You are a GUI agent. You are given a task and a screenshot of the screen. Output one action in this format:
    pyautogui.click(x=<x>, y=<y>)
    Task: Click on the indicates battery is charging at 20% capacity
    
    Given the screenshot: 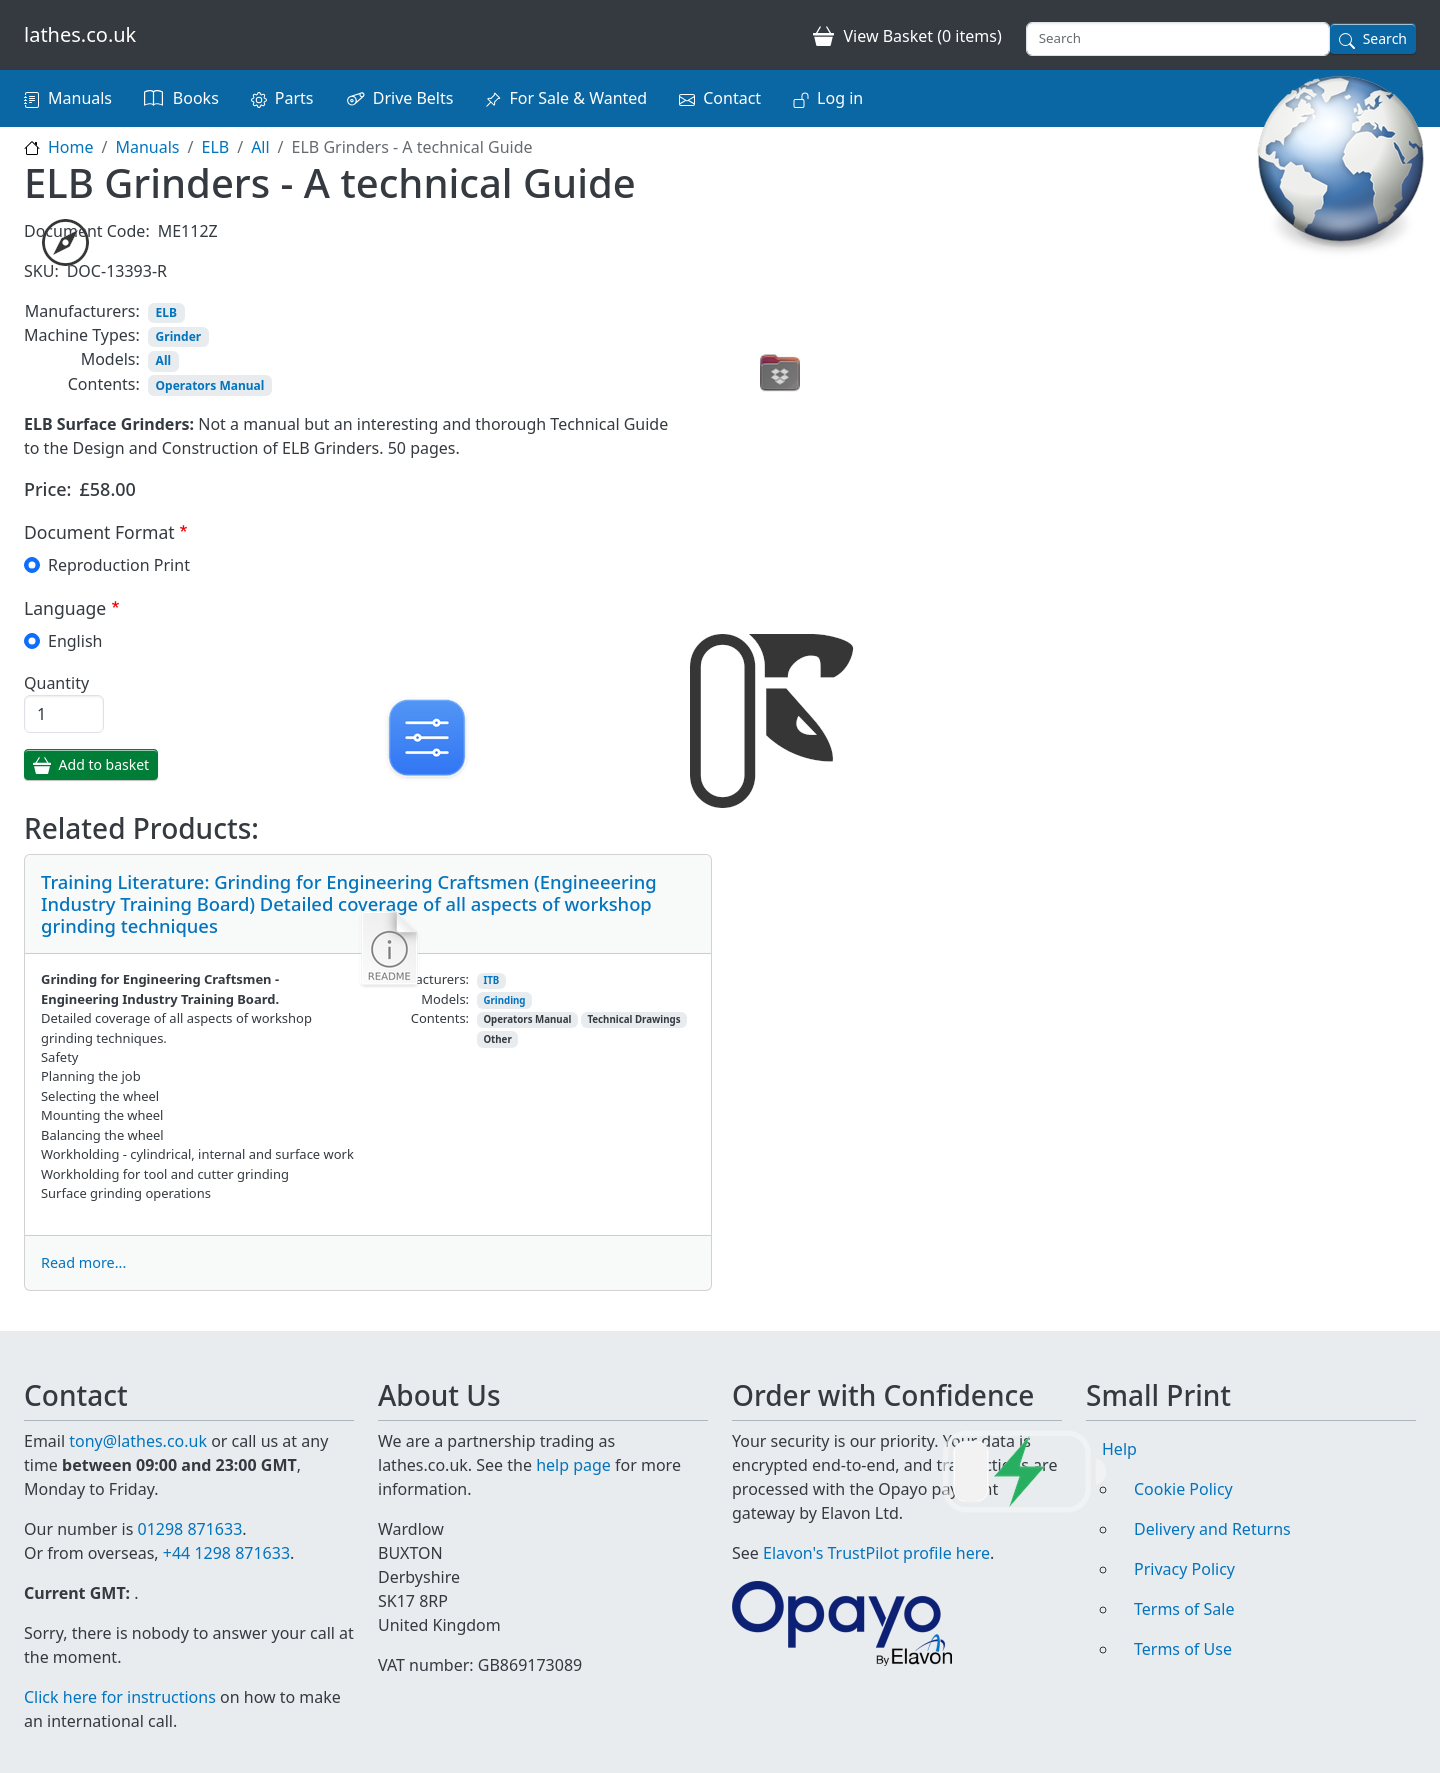 What is the action you would take?
    pyautogui.click(x=1024, y=1471)
    